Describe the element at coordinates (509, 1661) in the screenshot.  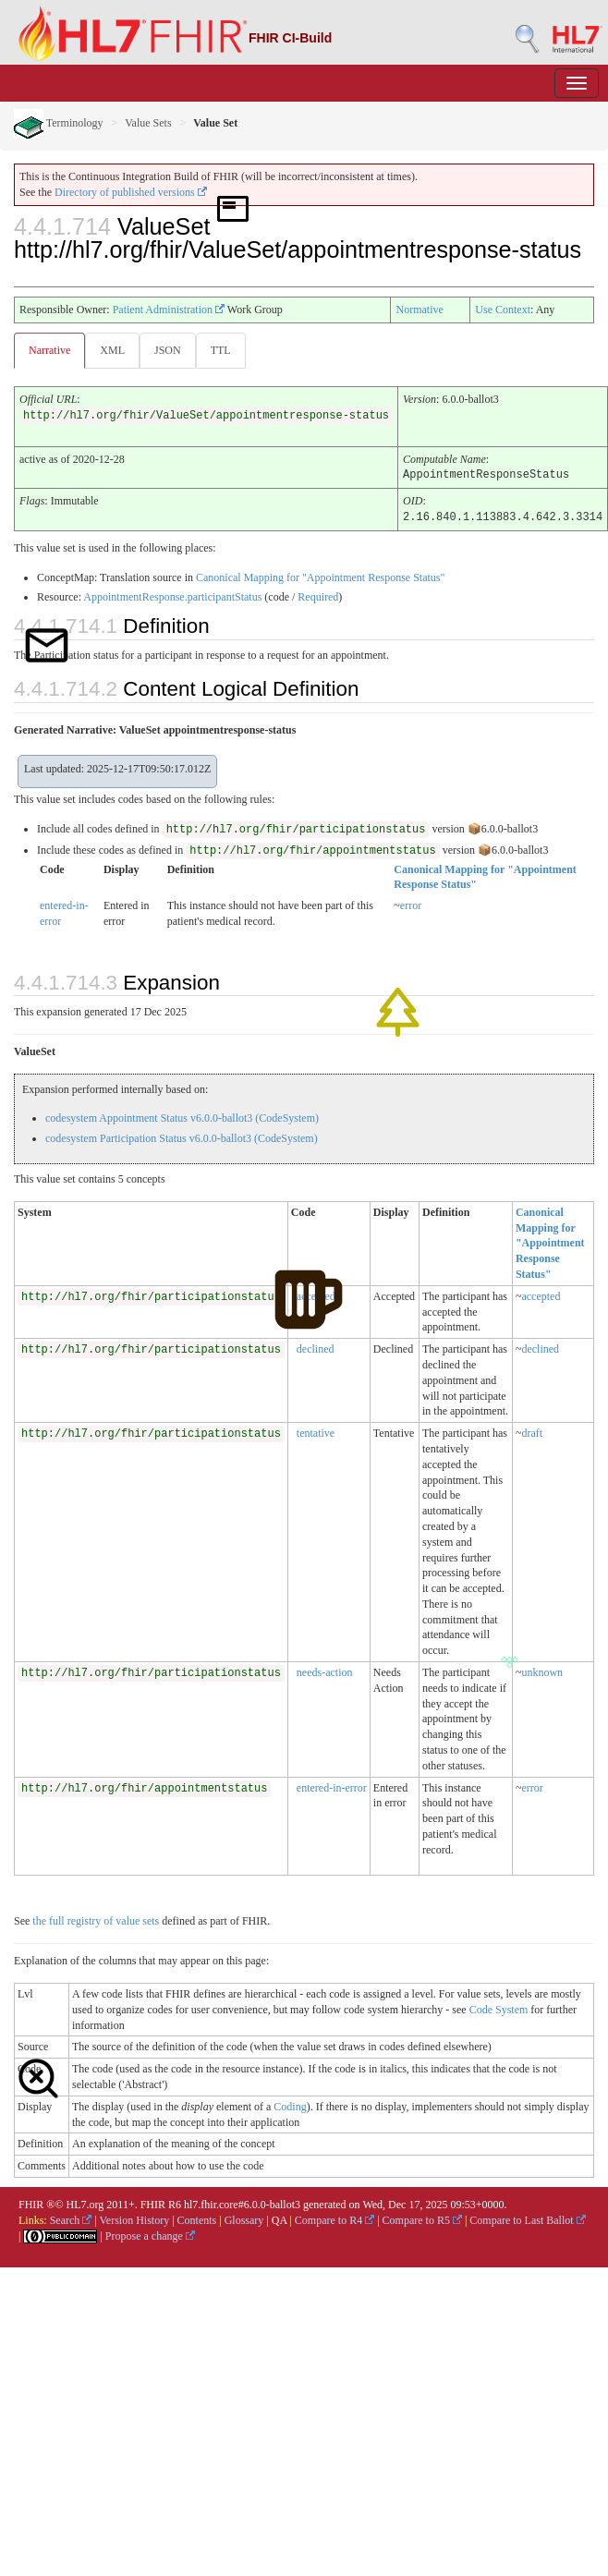
I see `open tidal music streaming app` at that location.